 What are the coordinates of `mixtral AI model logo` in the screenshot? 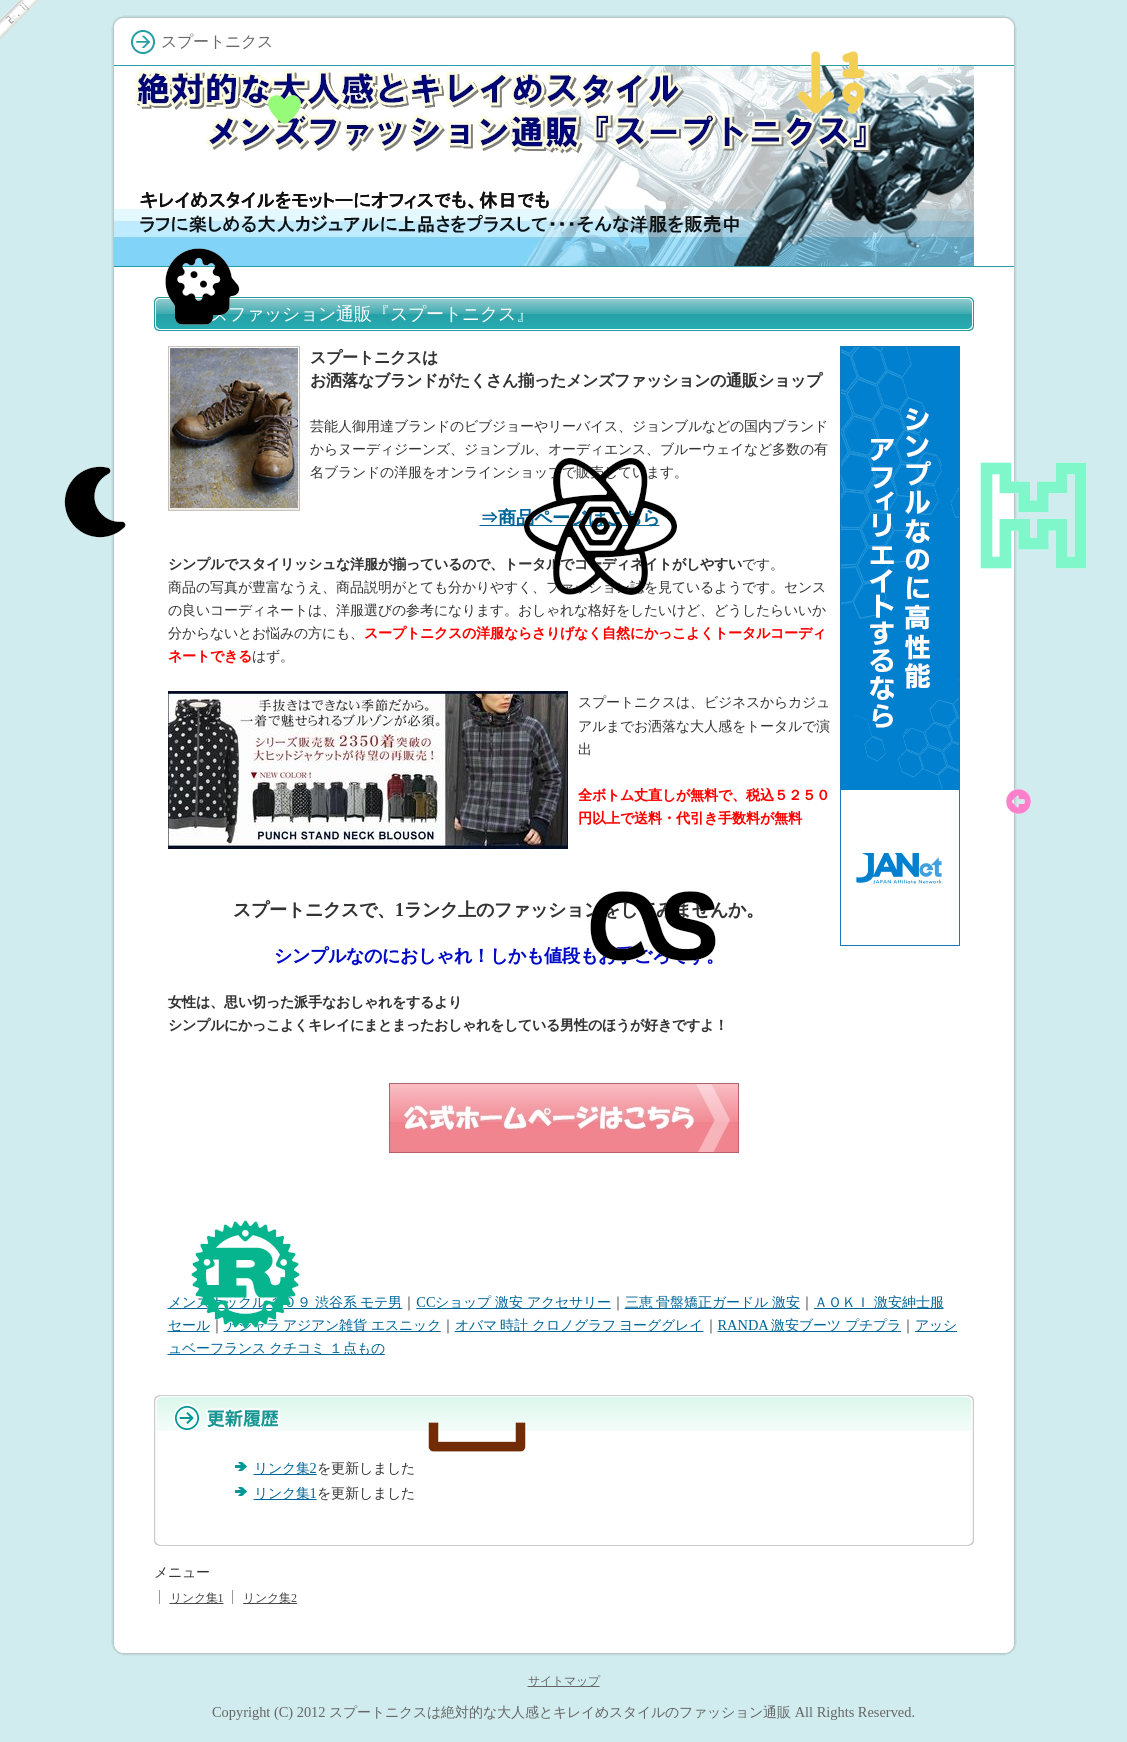 It's located at (1033, 515).